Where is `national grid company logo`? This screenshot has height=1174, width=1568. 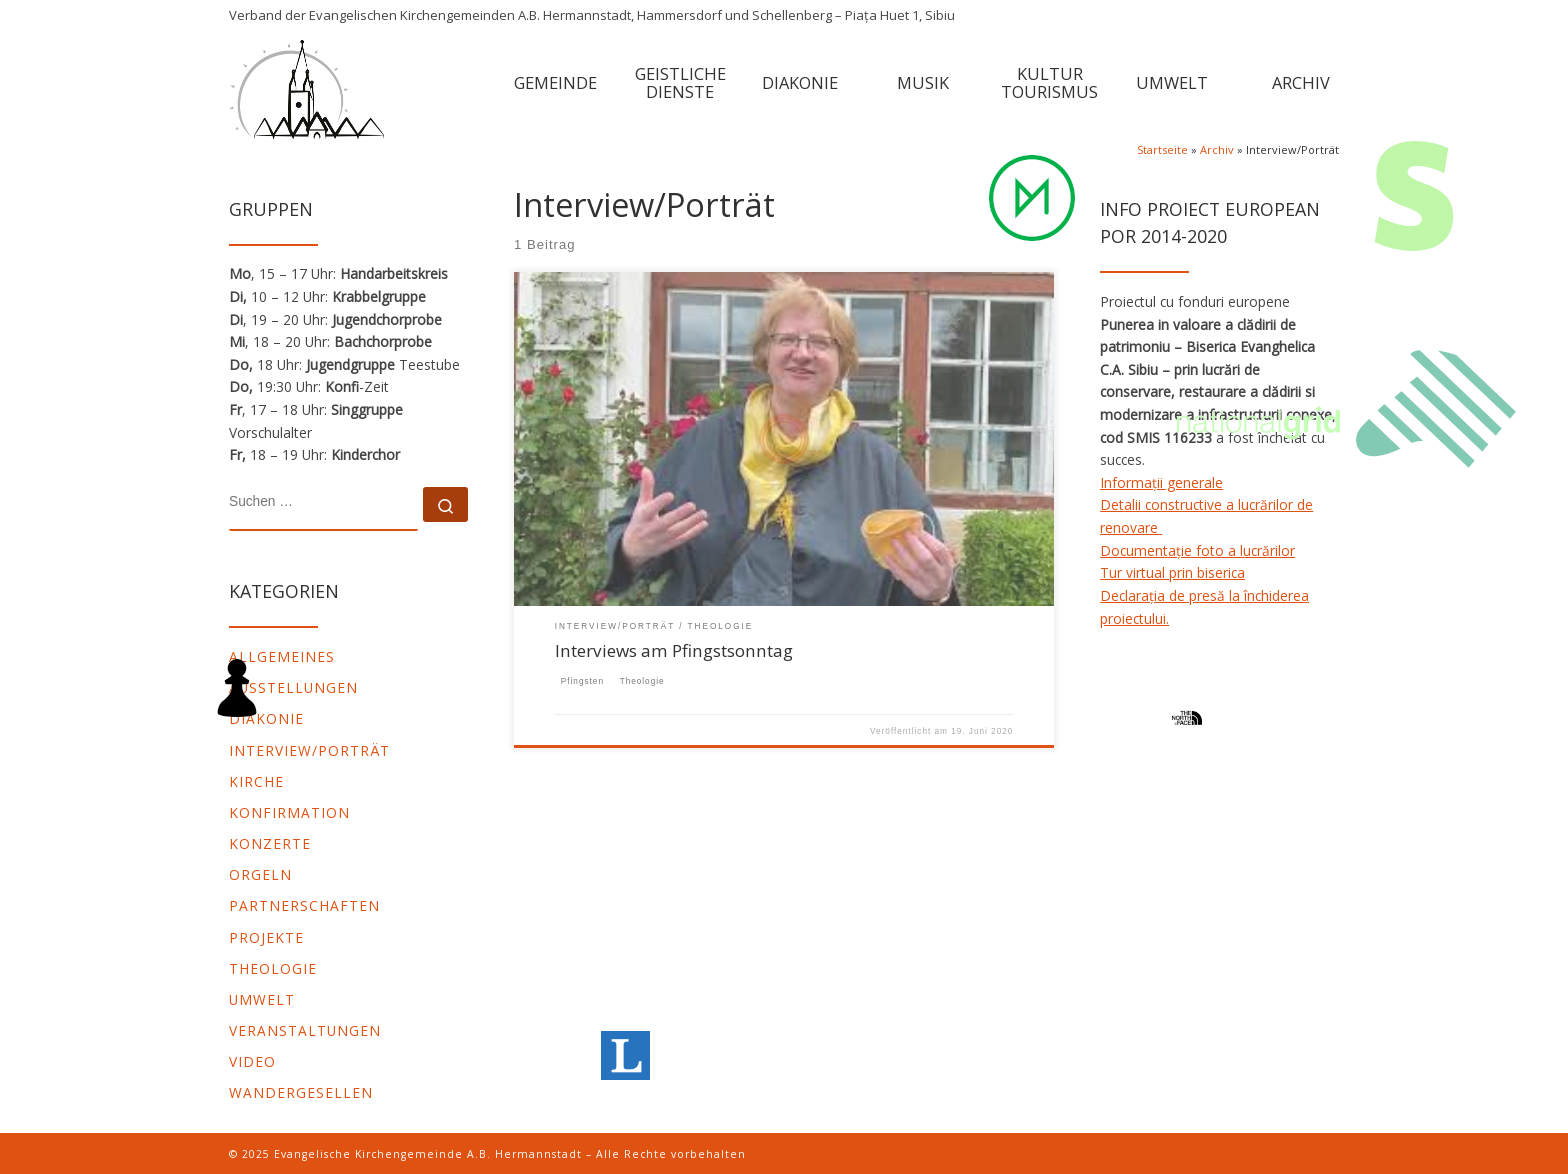
national grid company logo is located at coordinates (1258, 422).